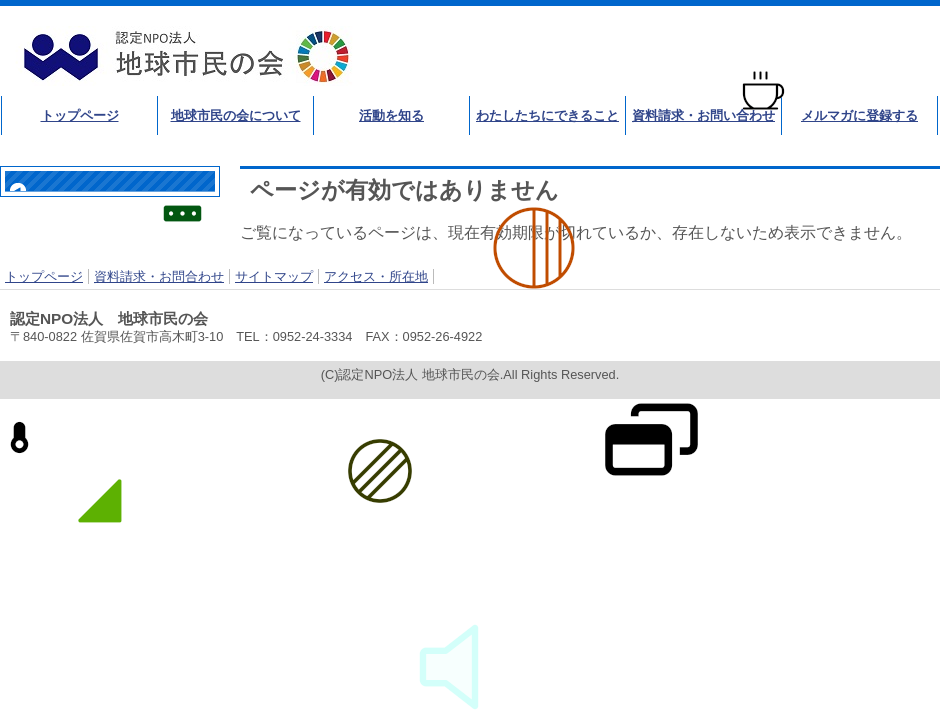  I want to click on toggle between light and dark mode, so click(534, 248).